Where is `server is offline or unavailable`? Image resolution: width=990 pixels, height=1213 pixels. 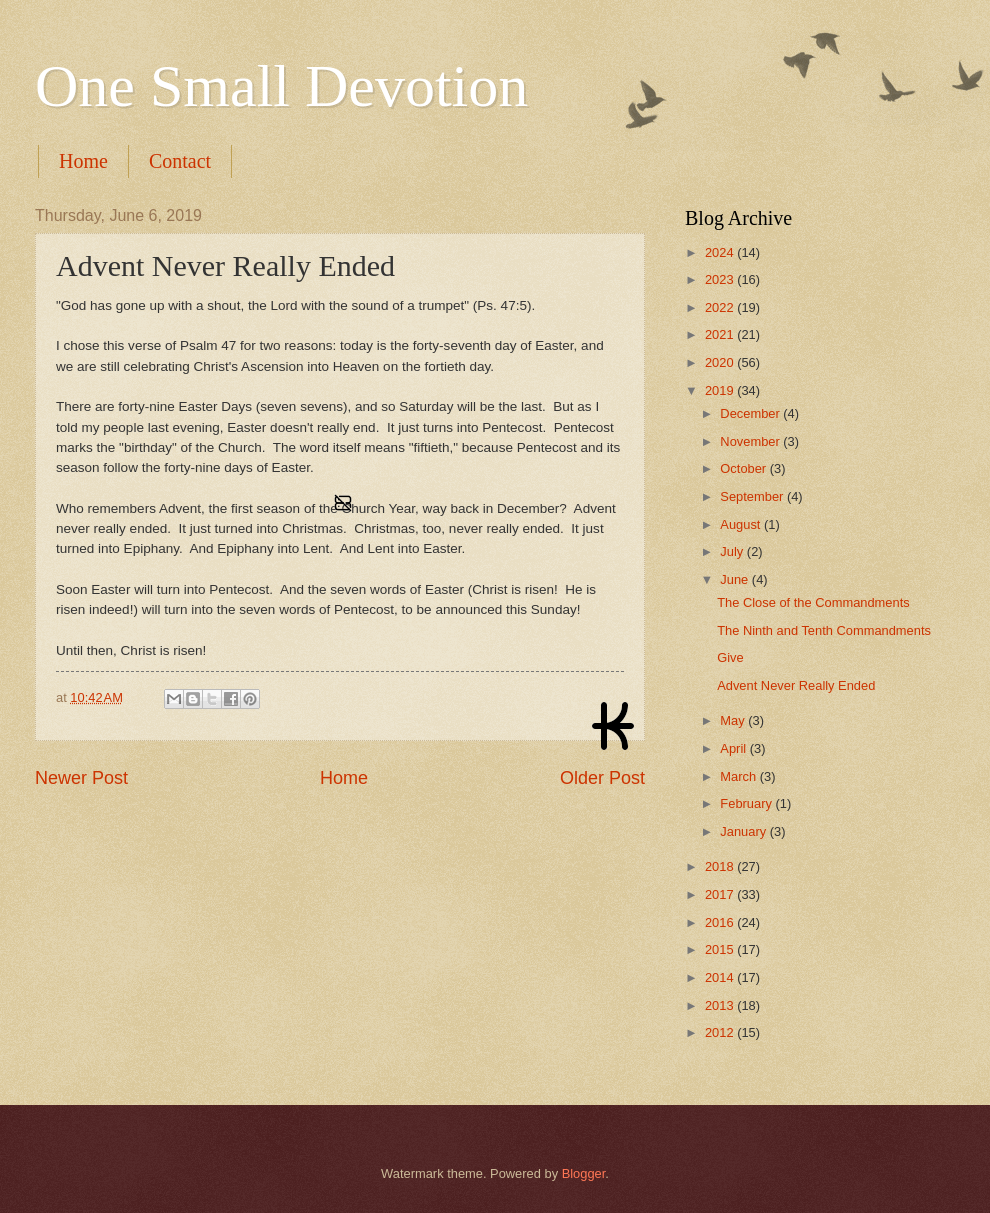
server is offline or unavailable is located at coordinates (343, 503).